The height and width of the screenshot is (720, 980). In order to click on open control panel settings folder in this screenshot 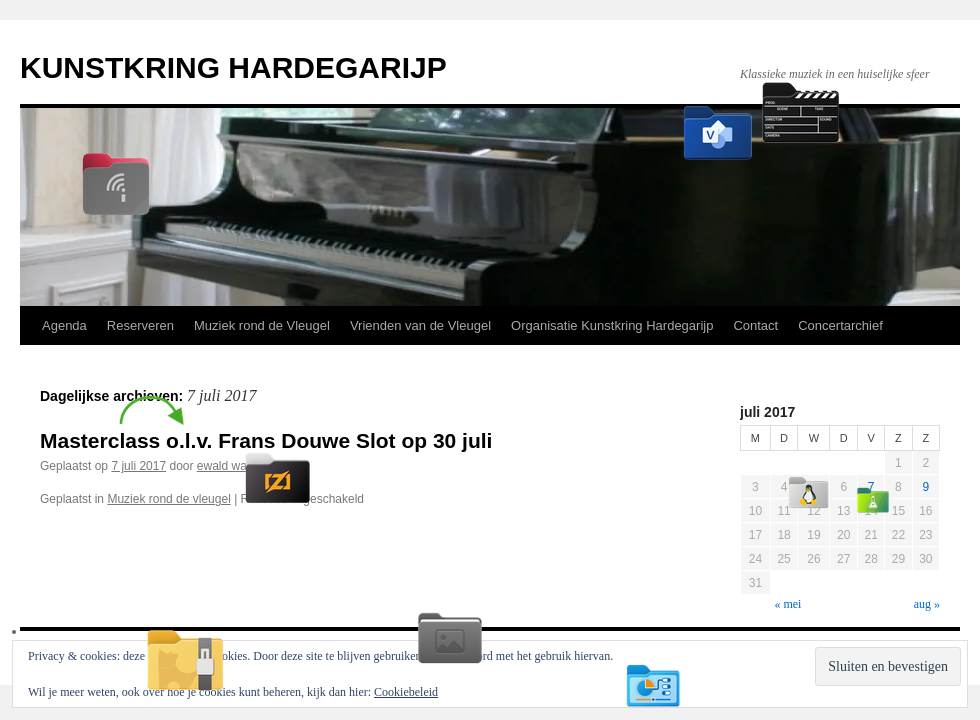, I will do `click(653, 687)`.